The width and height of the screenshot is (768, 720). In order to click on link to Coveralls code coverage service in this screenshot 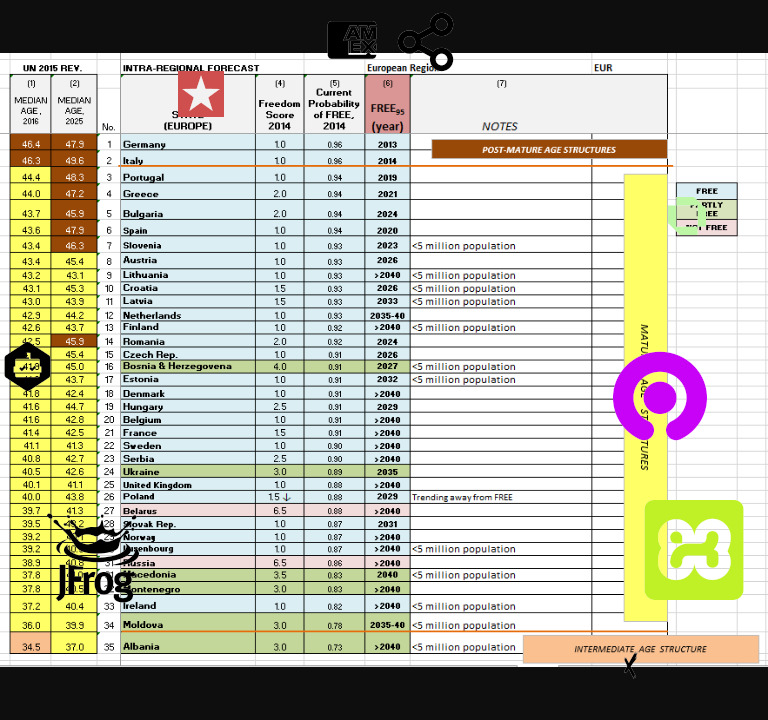, I will do `click(201, 94)`.